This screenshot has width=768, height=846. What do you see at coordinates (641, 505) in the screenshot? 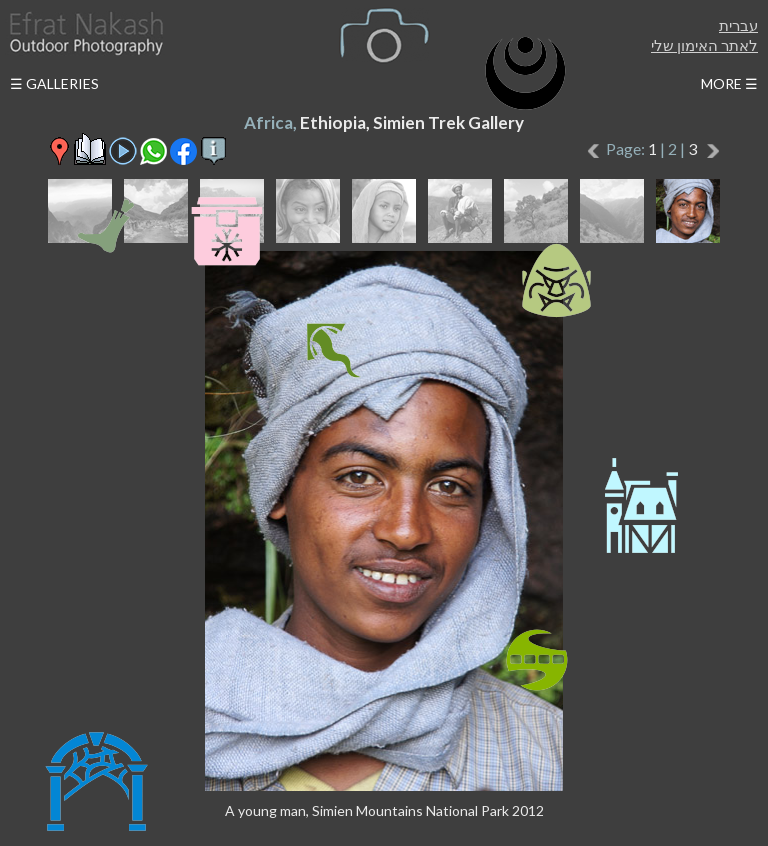
I see `access the village or town area` at bounding box center [641, 505].